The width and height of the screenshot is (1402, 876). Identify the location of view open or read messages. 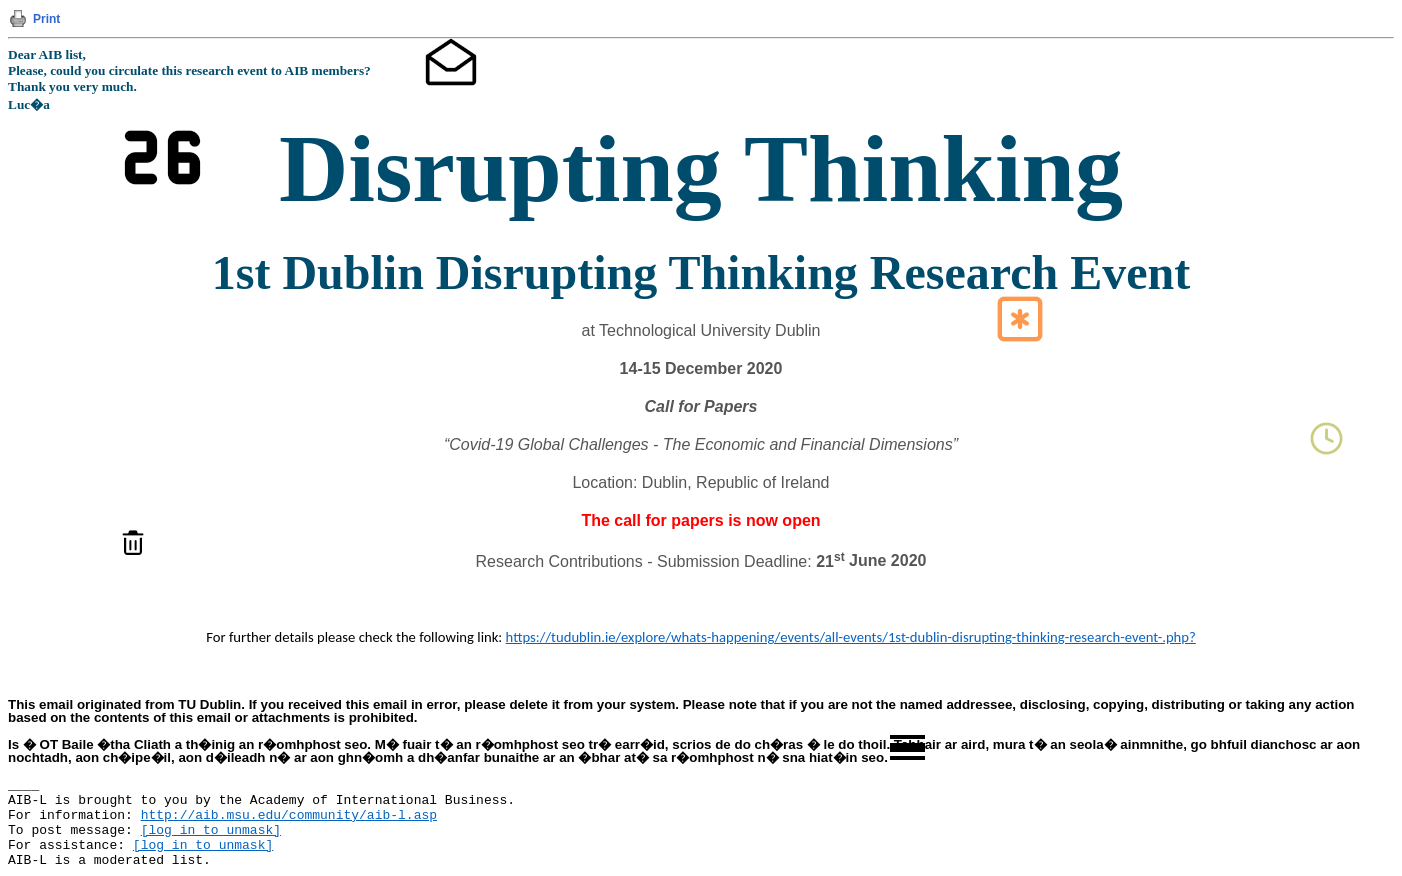
(451, 64).